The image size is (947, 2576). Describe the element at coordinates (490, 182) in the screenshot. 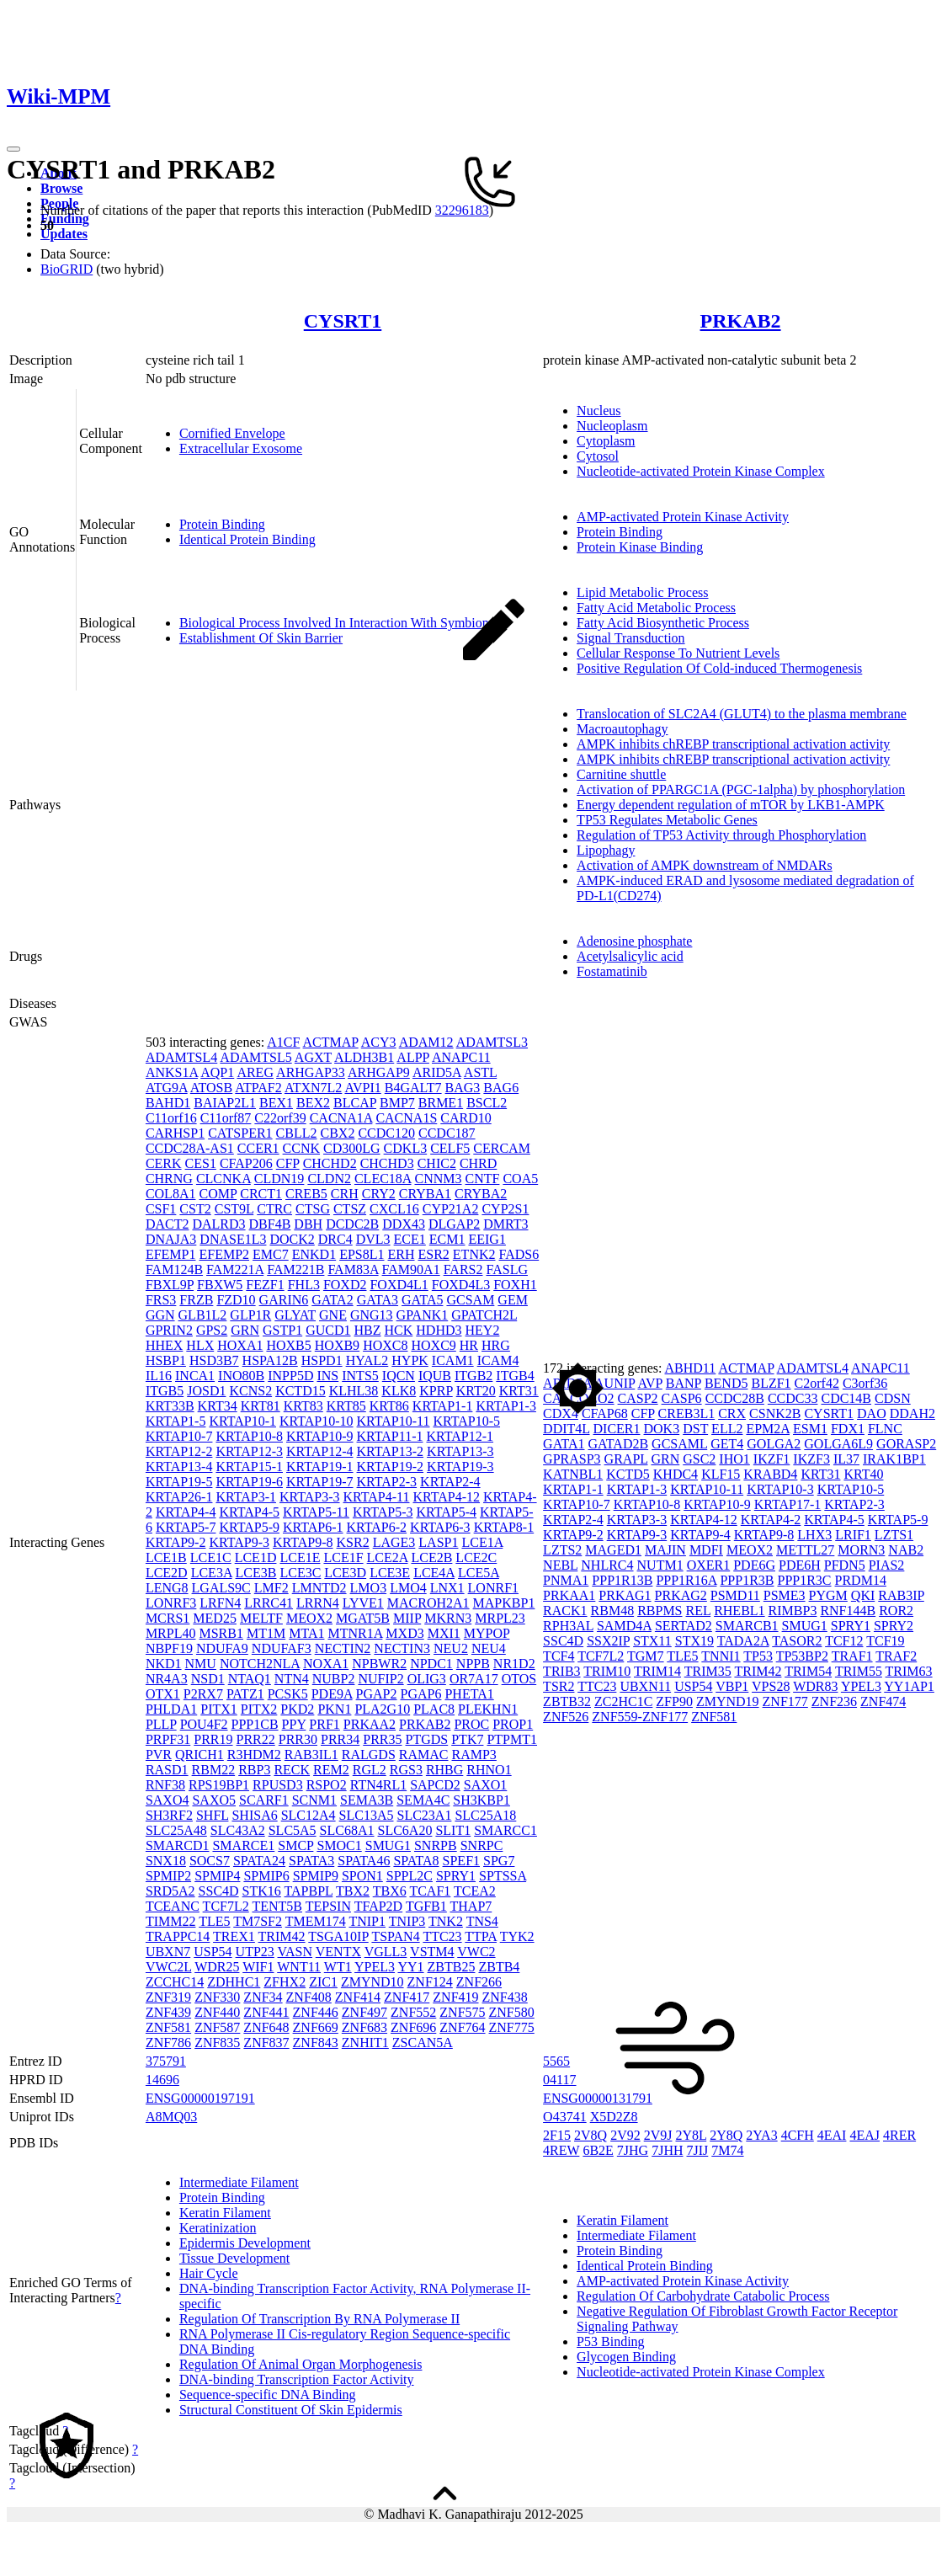

I see `incoming call notification` at that location.